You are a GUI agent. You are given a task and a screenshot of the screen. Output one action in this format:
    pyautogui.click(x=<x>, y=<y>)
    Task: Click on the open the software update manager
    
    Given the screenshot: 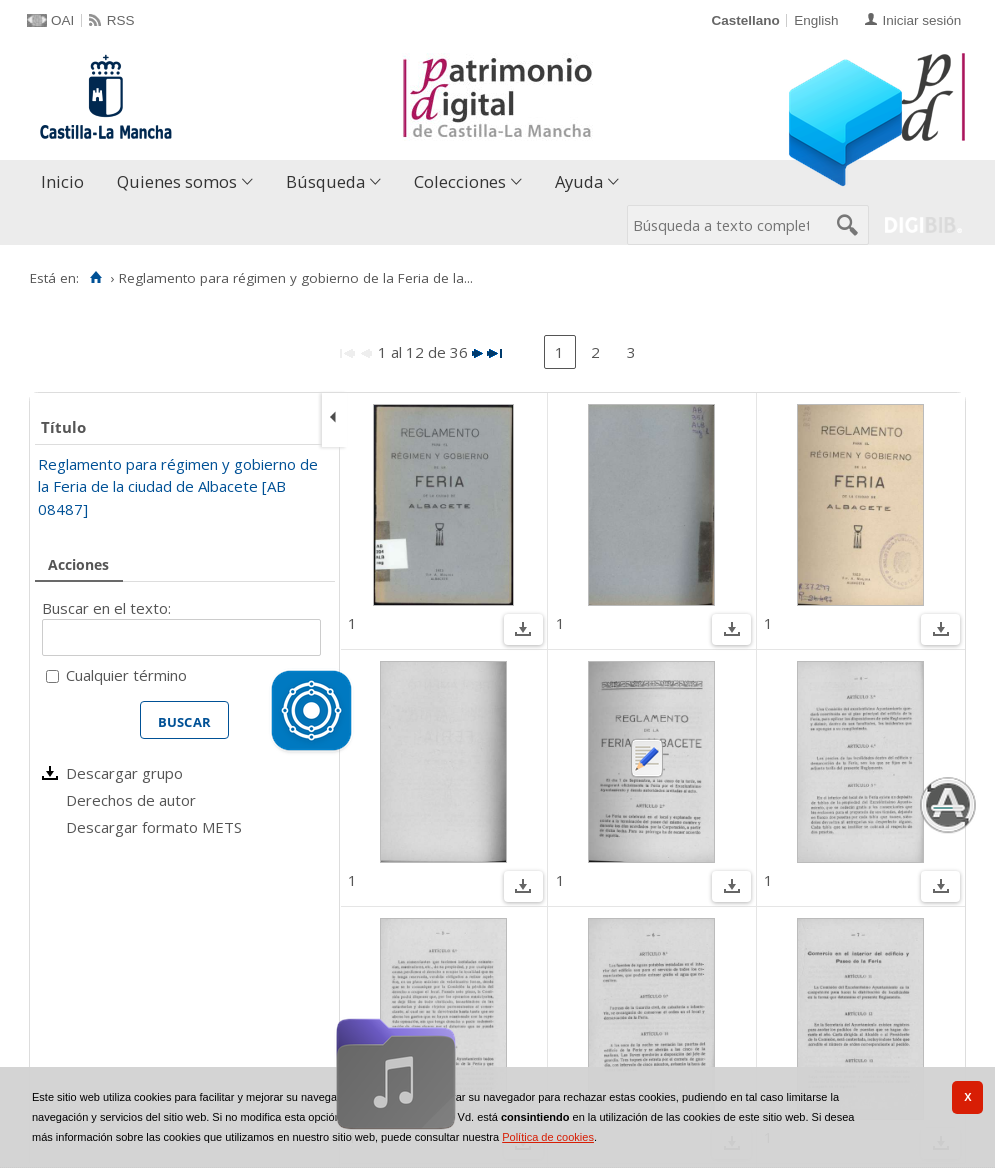 What is the action you would take?
    pyautogui.click(x=948, y=805)
    